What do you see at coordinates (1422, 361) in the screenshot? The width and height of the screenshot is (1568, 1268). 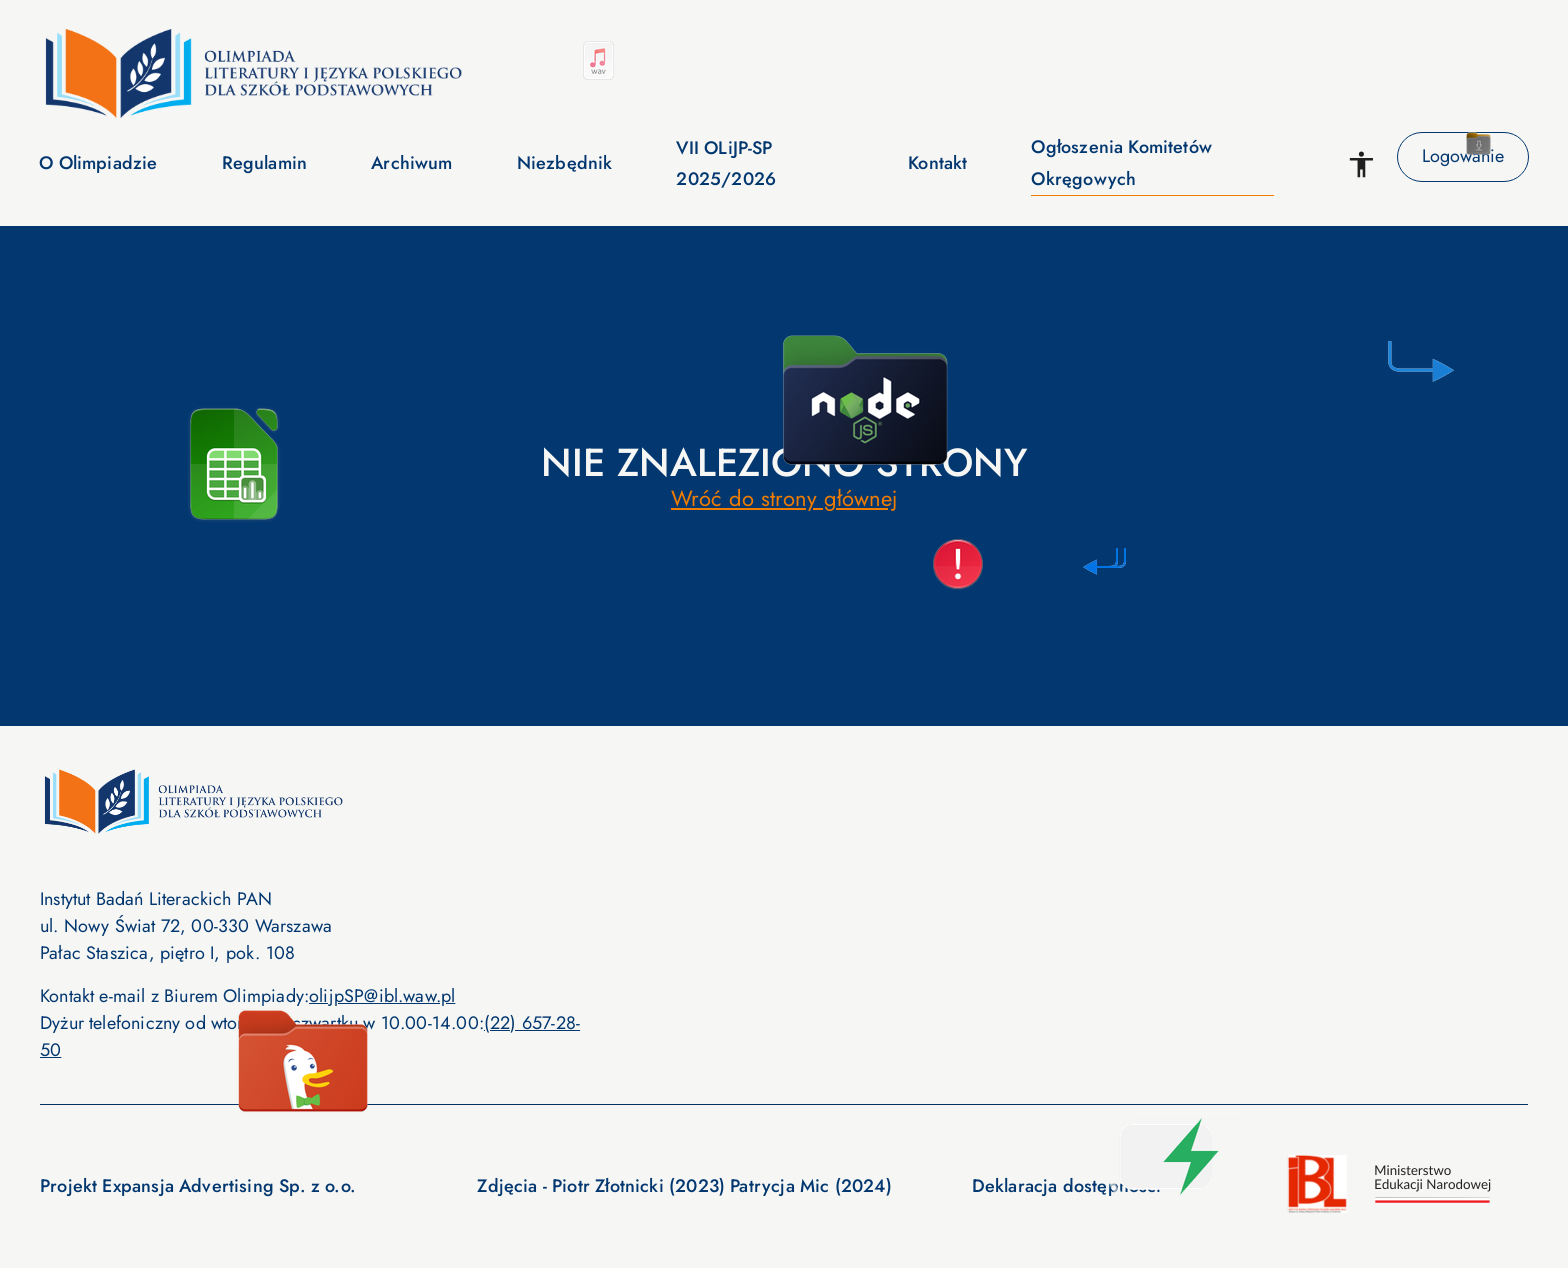 I see `forward an email message` at bounding box center [1422, 361].